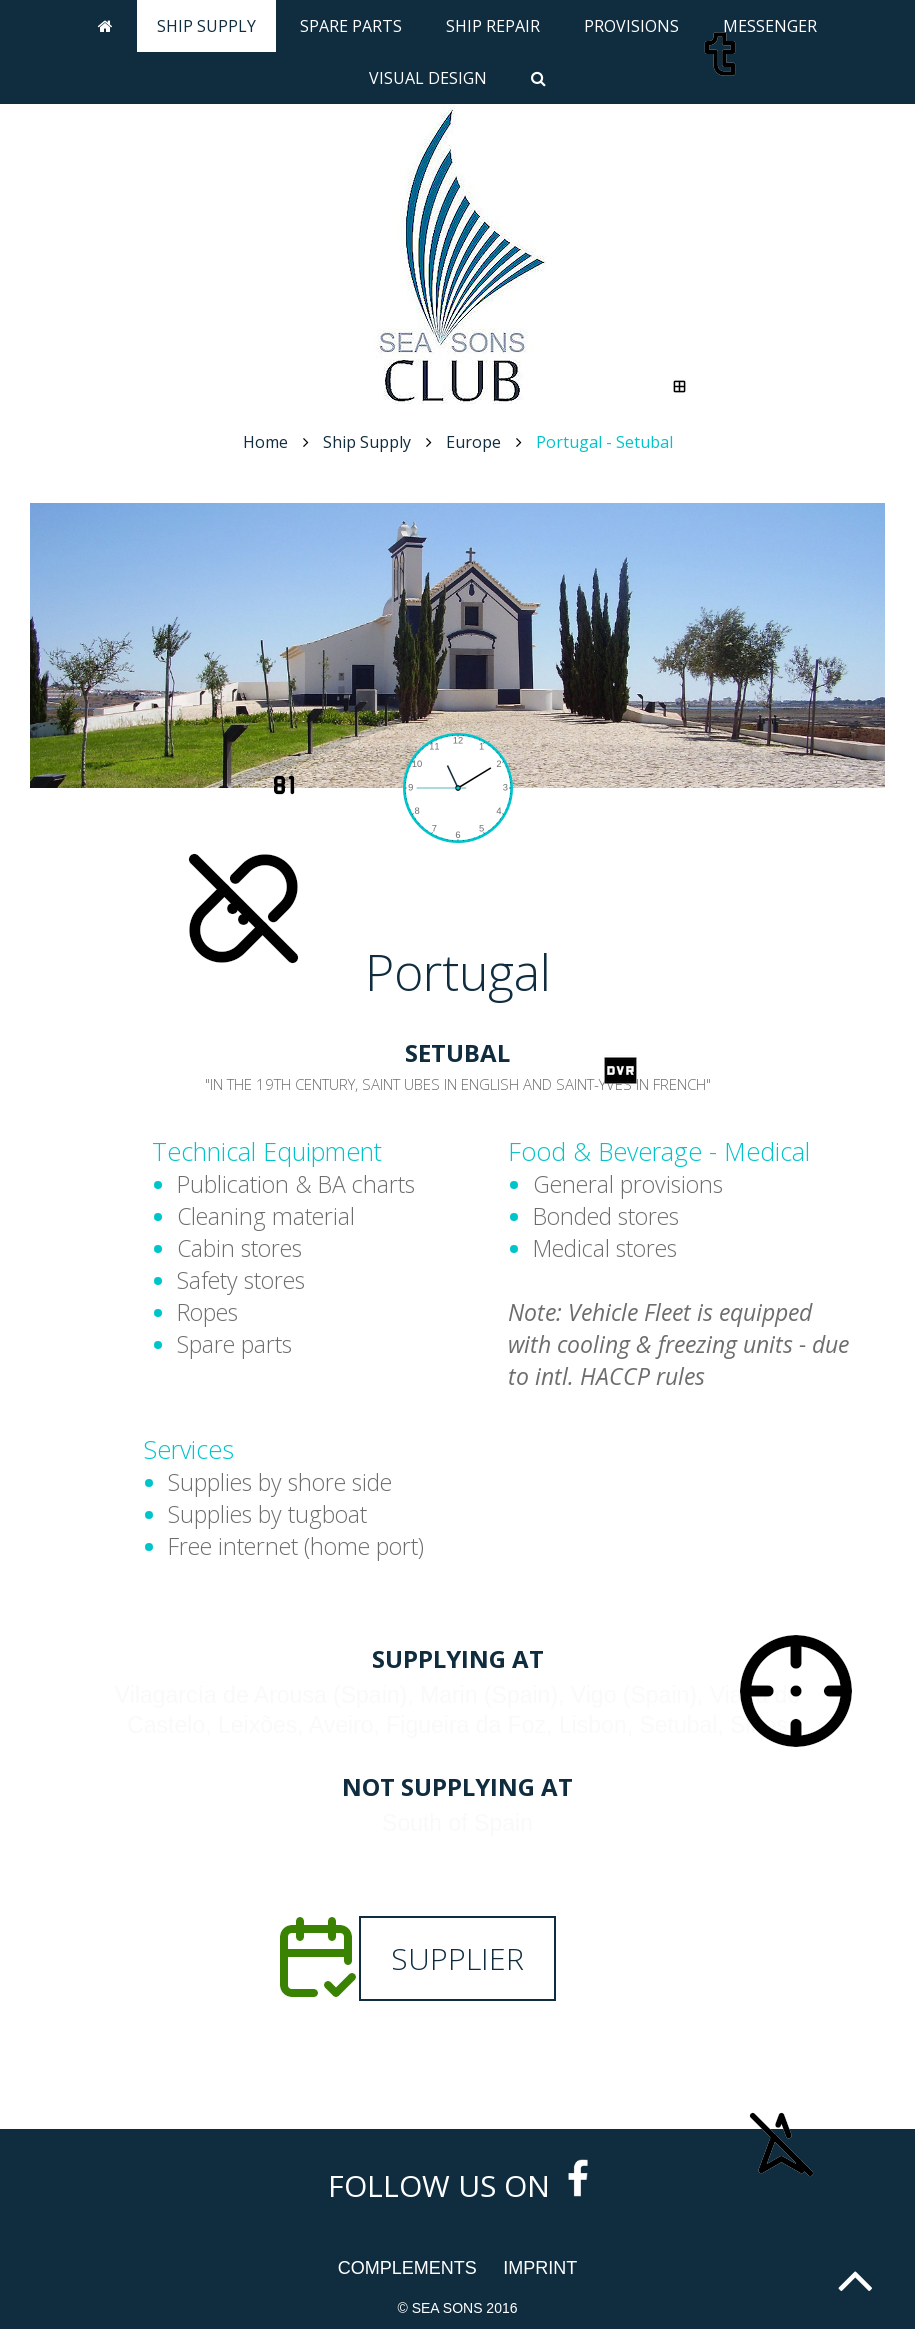 The image size is (915, 2329). Describe the element at coordinates (796, 1691) in the screenshot. I see `focus or center the camera viewfinder` at that location.